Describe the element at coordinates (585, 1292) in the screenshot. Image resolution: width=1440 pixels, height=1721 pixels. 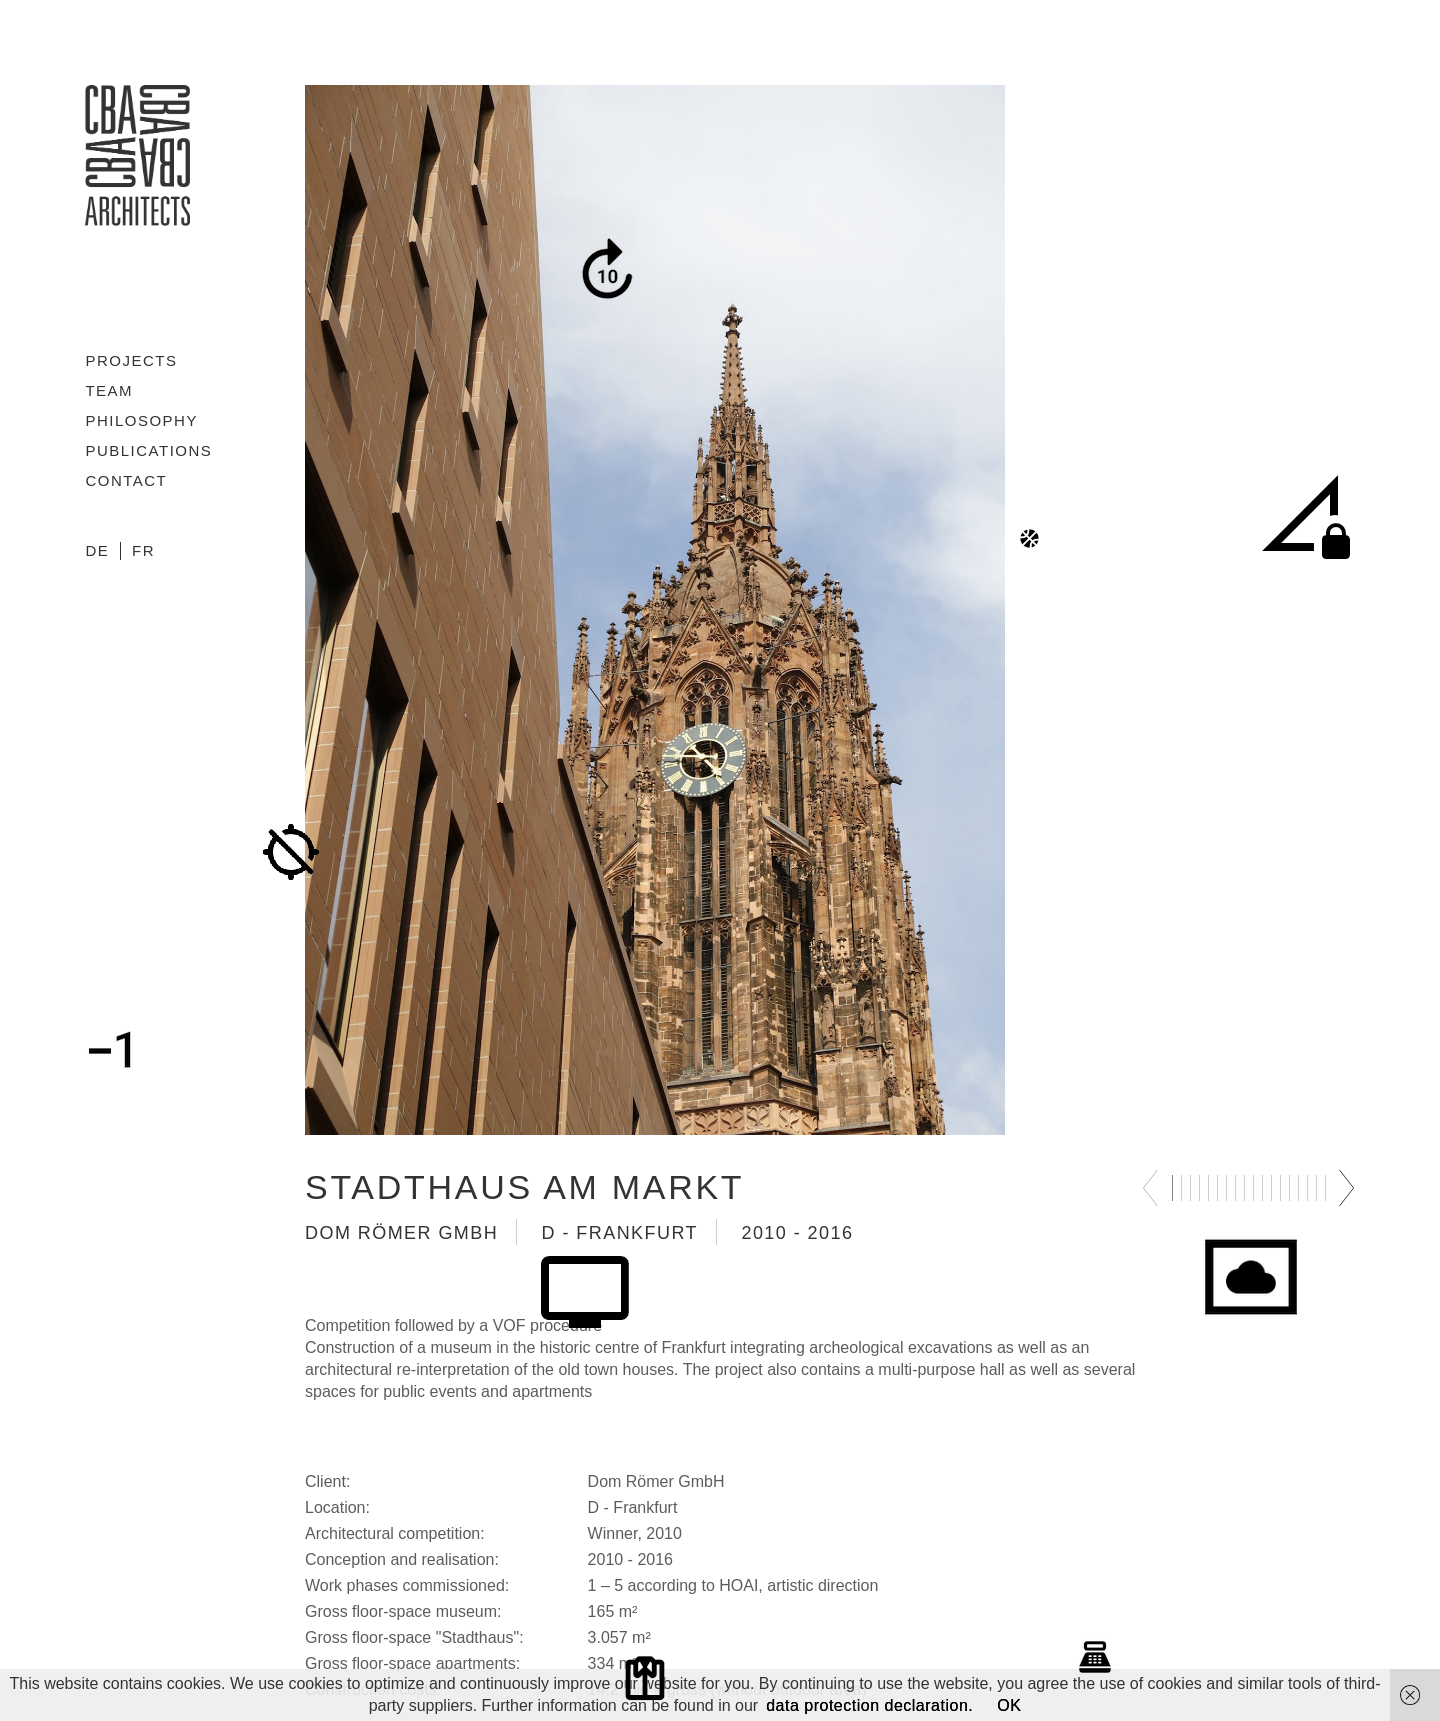
I see `access tv or display settings` at that location.